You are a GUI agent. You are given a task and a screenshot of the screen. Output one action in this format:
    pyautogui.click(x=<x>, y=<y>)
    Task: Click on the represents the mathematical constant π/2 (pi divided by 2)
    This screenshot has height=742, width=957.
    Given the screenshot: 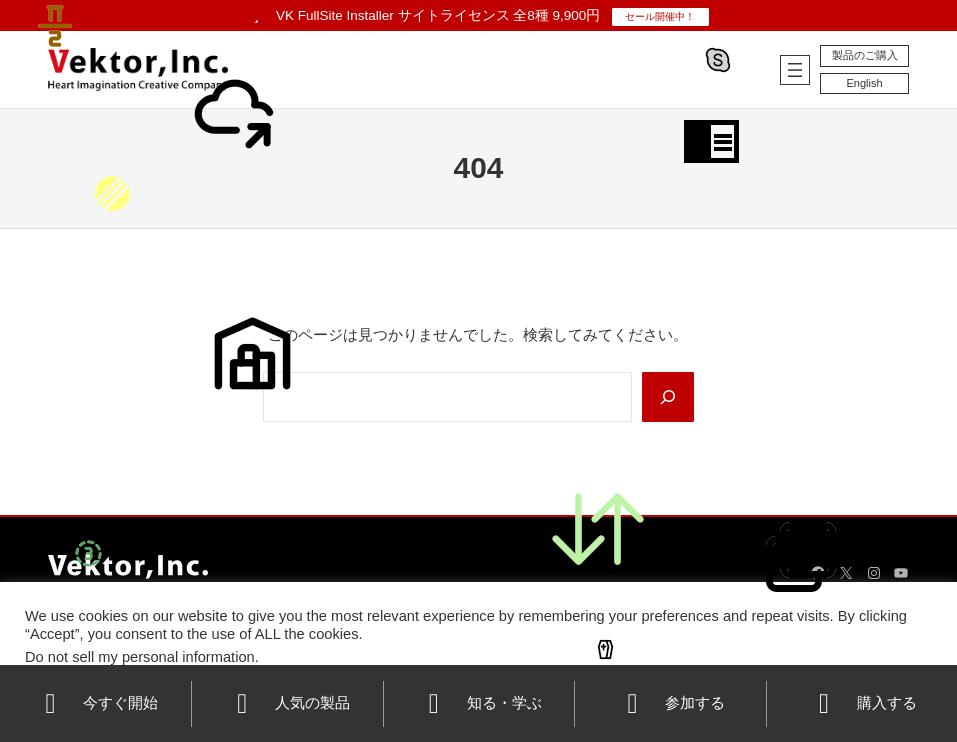 What is the action you would take?
    pyautogui.click(x=55, y=26)
    